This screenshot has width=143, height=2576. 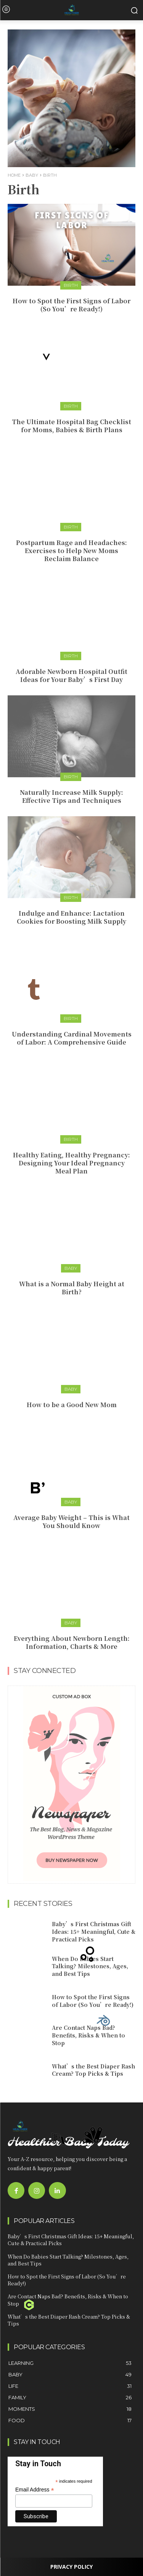 I want to click on open Blender 3D modeling software, so click(x=103, y=2021).